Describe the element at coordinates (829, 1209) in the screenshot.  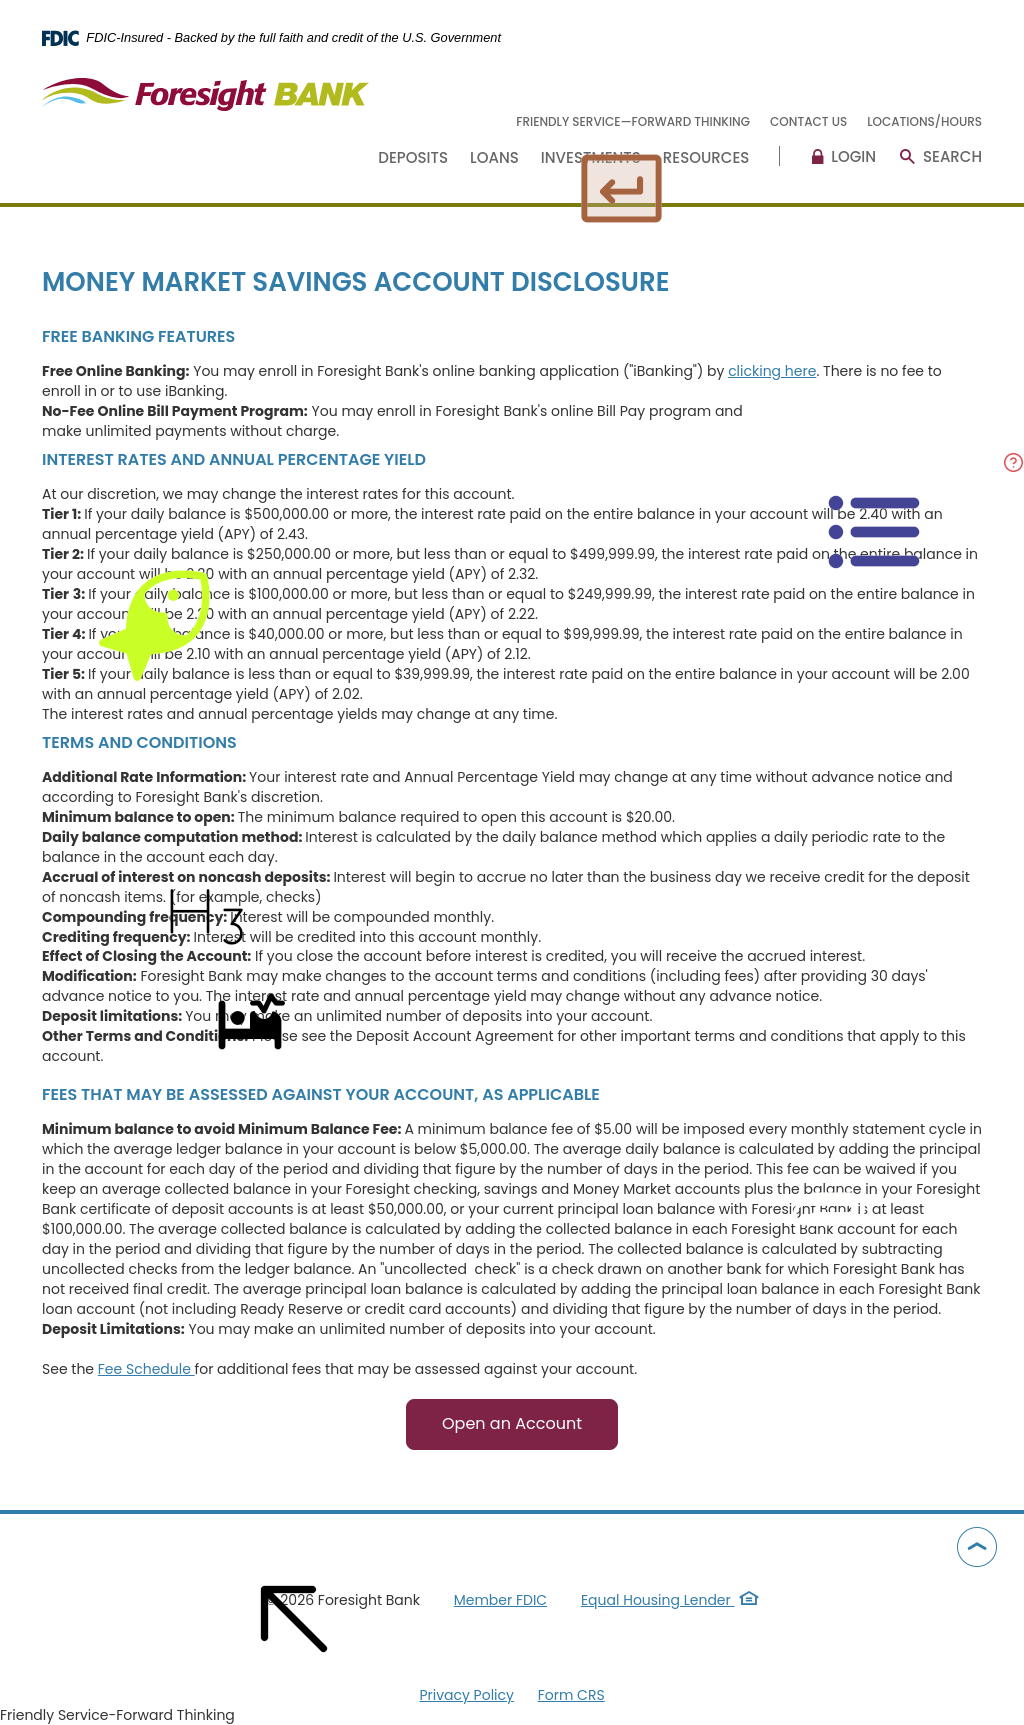
I see `attach a file to your message` at that location.